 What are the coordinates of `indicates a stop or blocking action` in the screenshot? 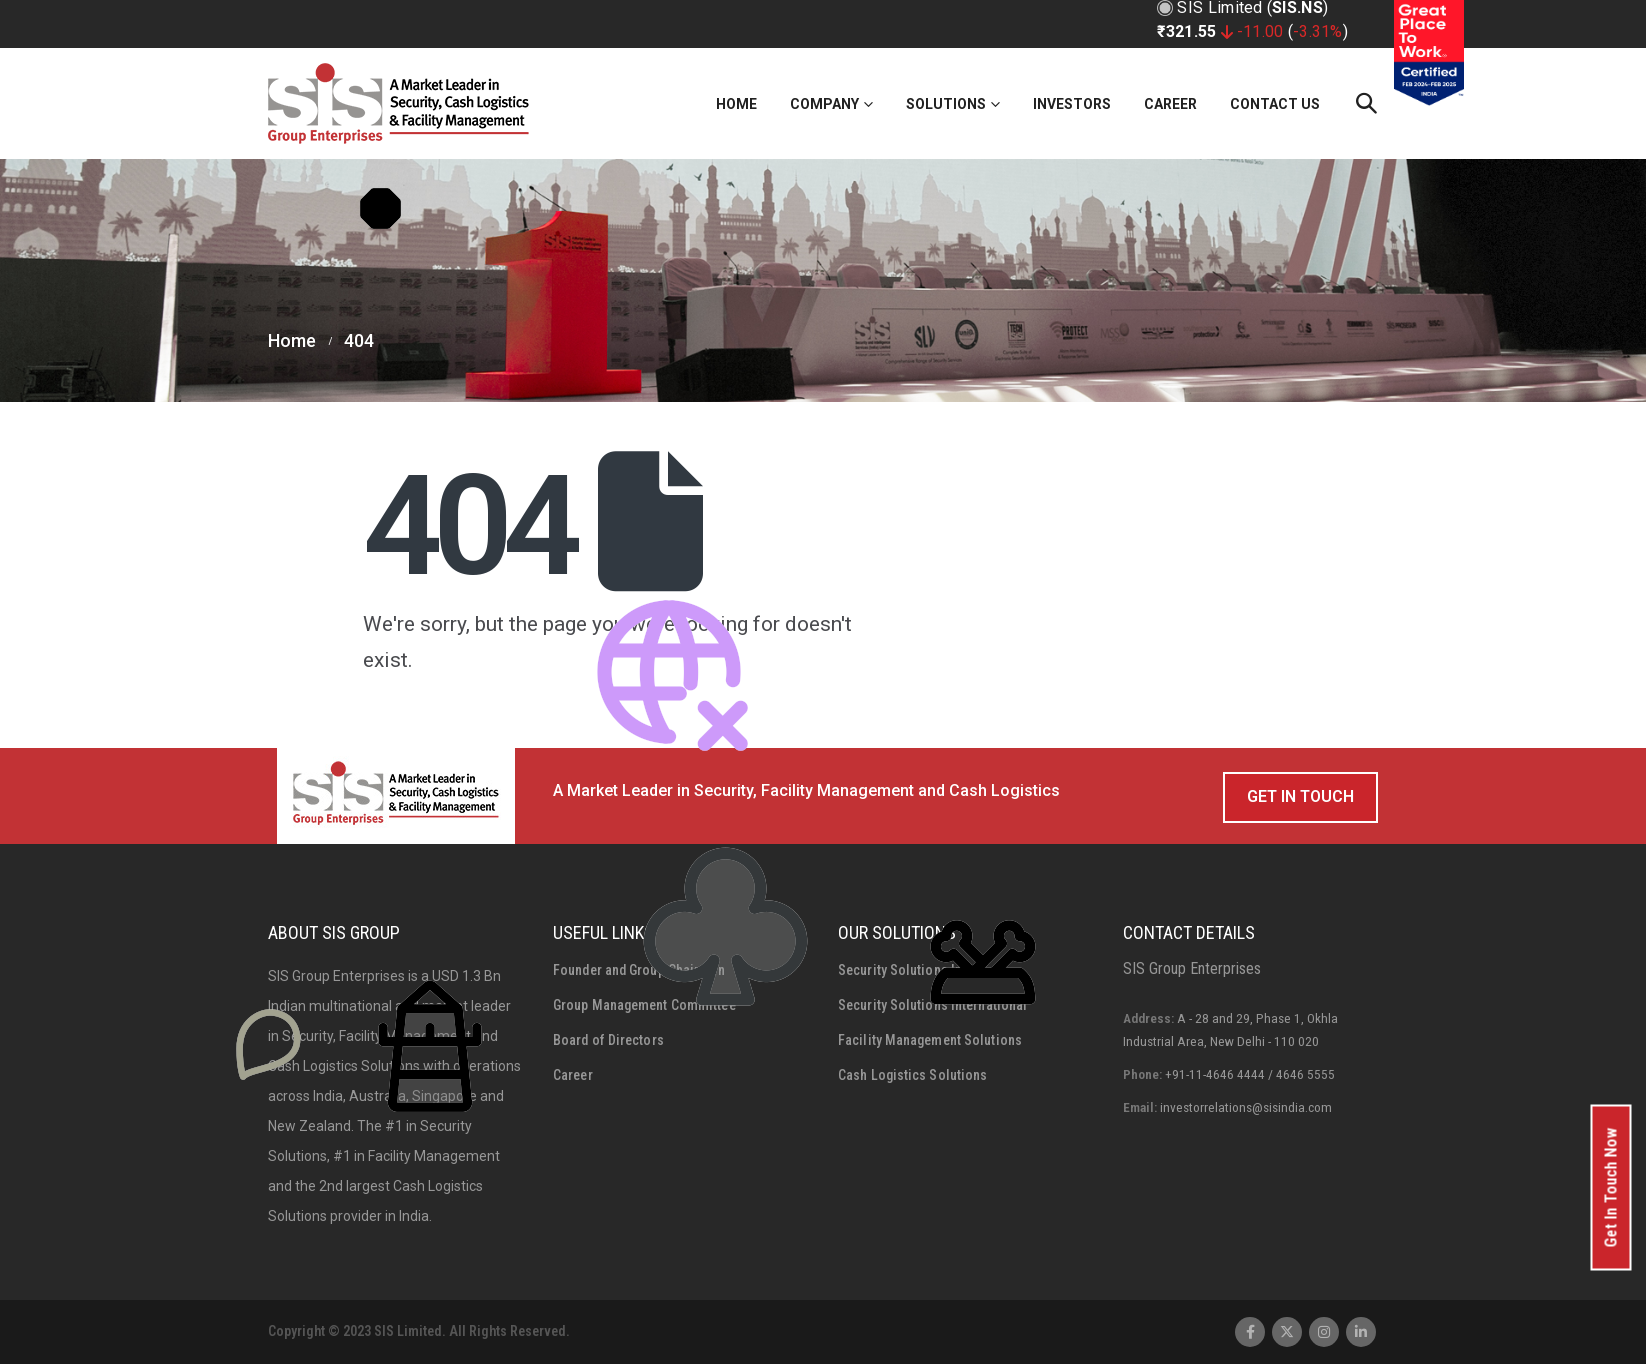 It's located at (380, 208).